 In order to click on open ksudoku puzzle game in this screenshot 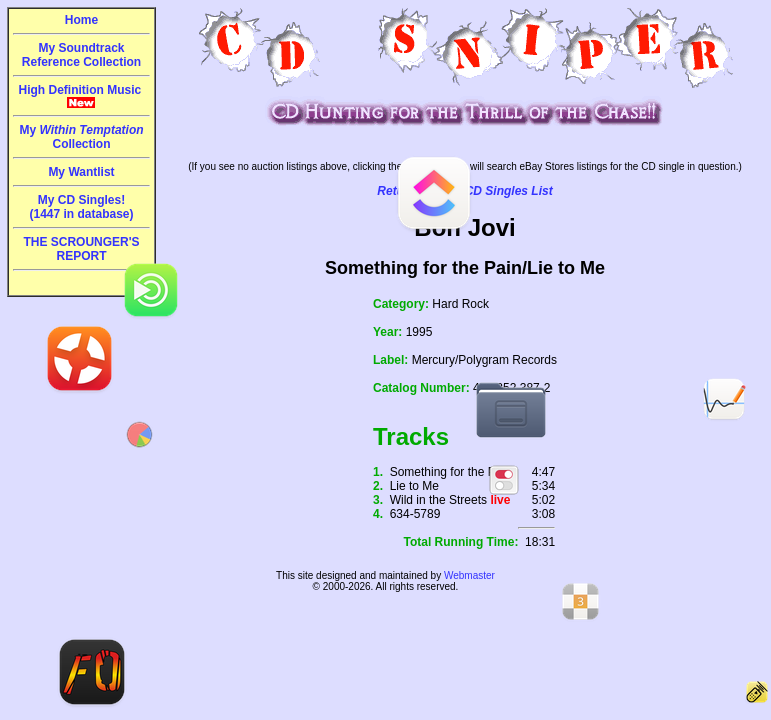, I will do `click(580, 601)`.